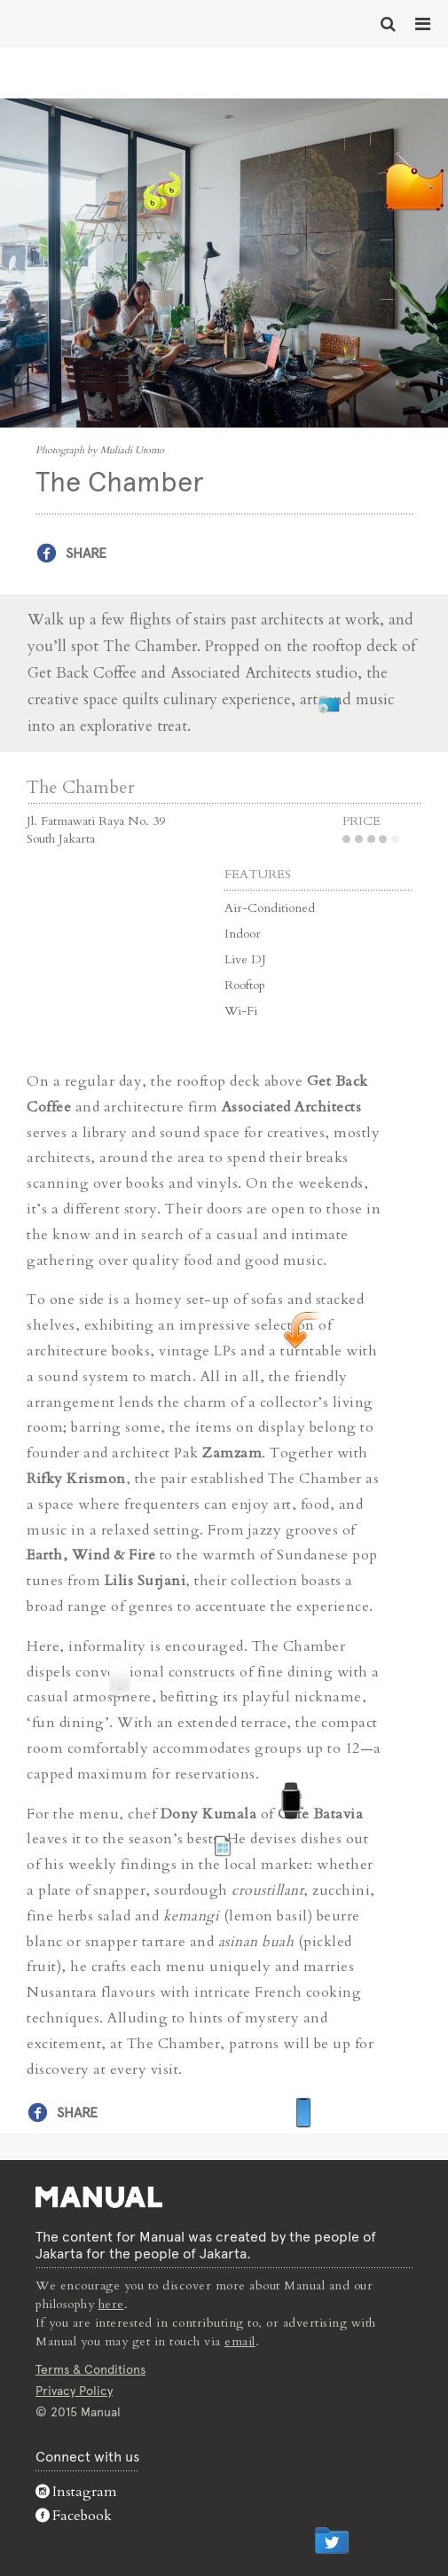 The image size is (448, 2576). I want to click on rotate object counterclockwise, so click(301, 1331).